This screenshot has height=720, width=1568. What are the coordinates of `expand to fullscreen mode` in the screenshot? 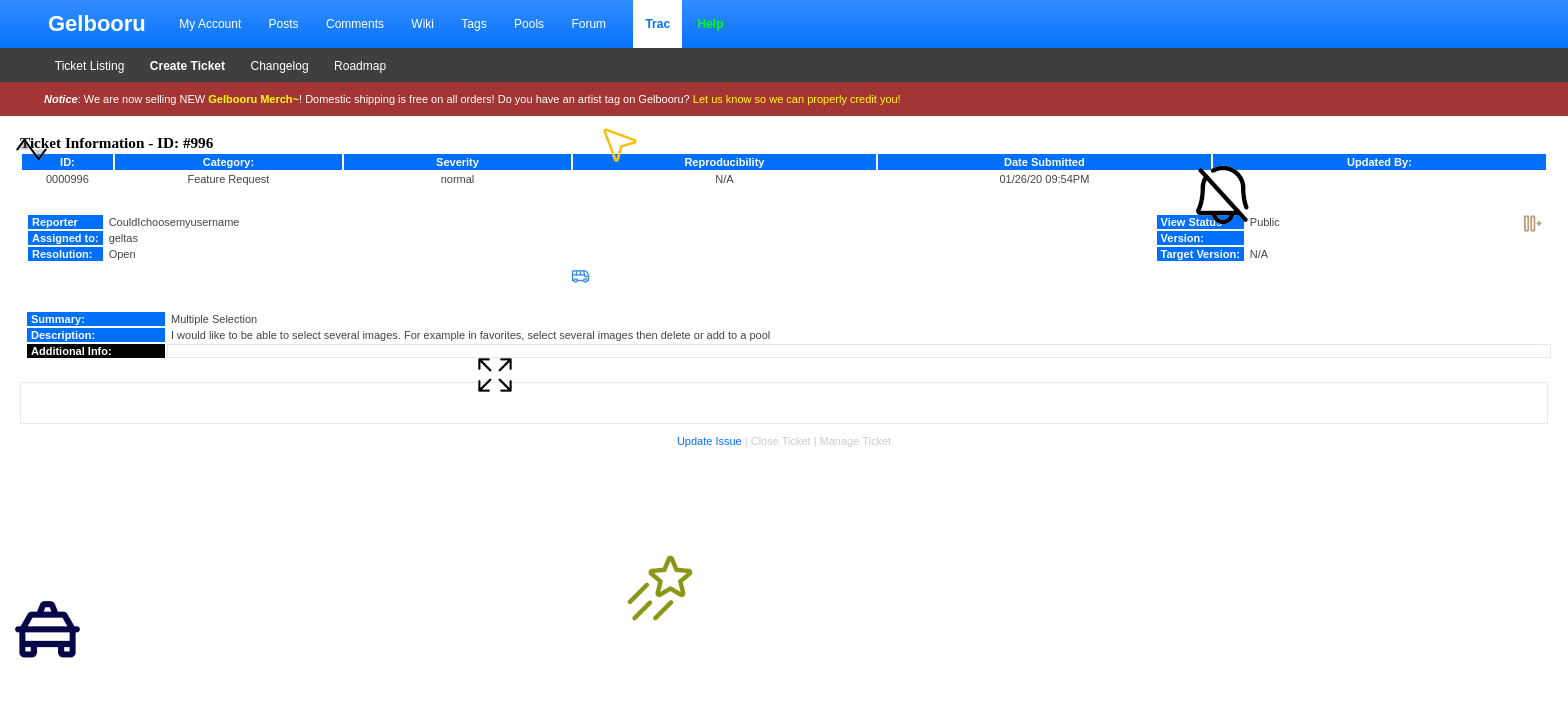 It's located at (495, 375).